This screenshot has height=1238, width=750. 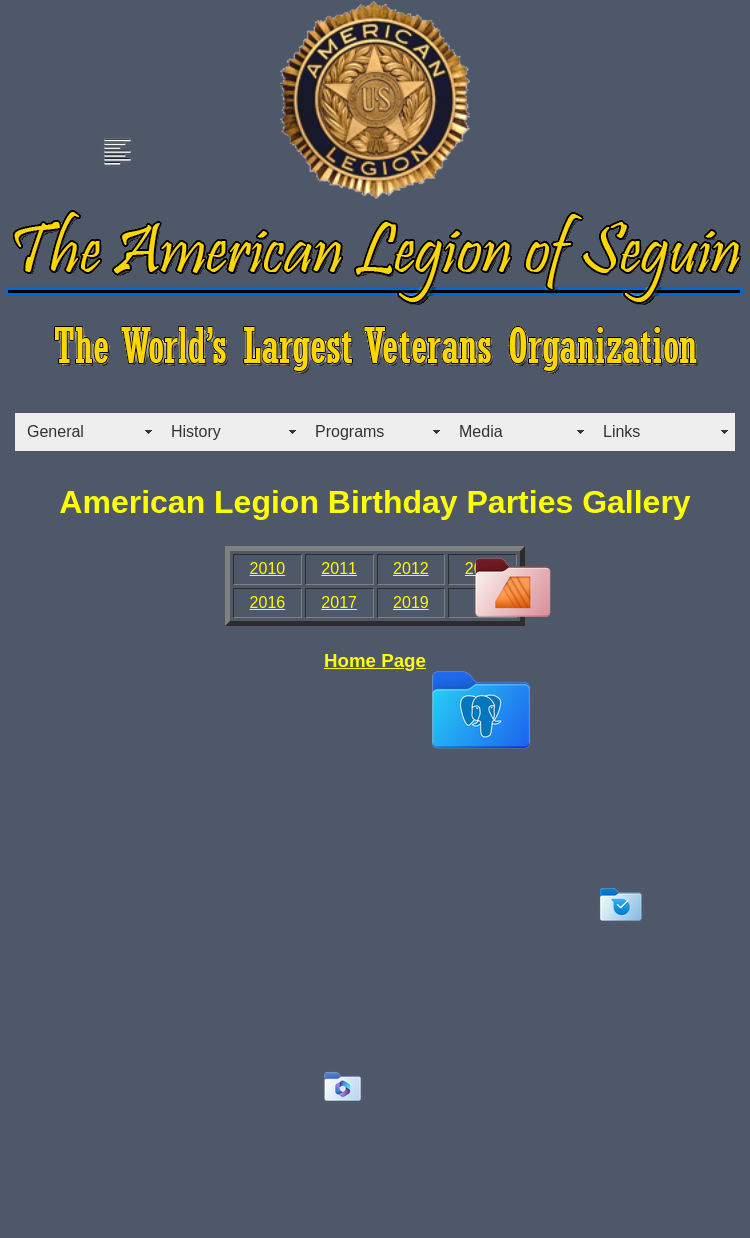 I want to click on open folder containing postgresql database files, so click(x=480, y=712).